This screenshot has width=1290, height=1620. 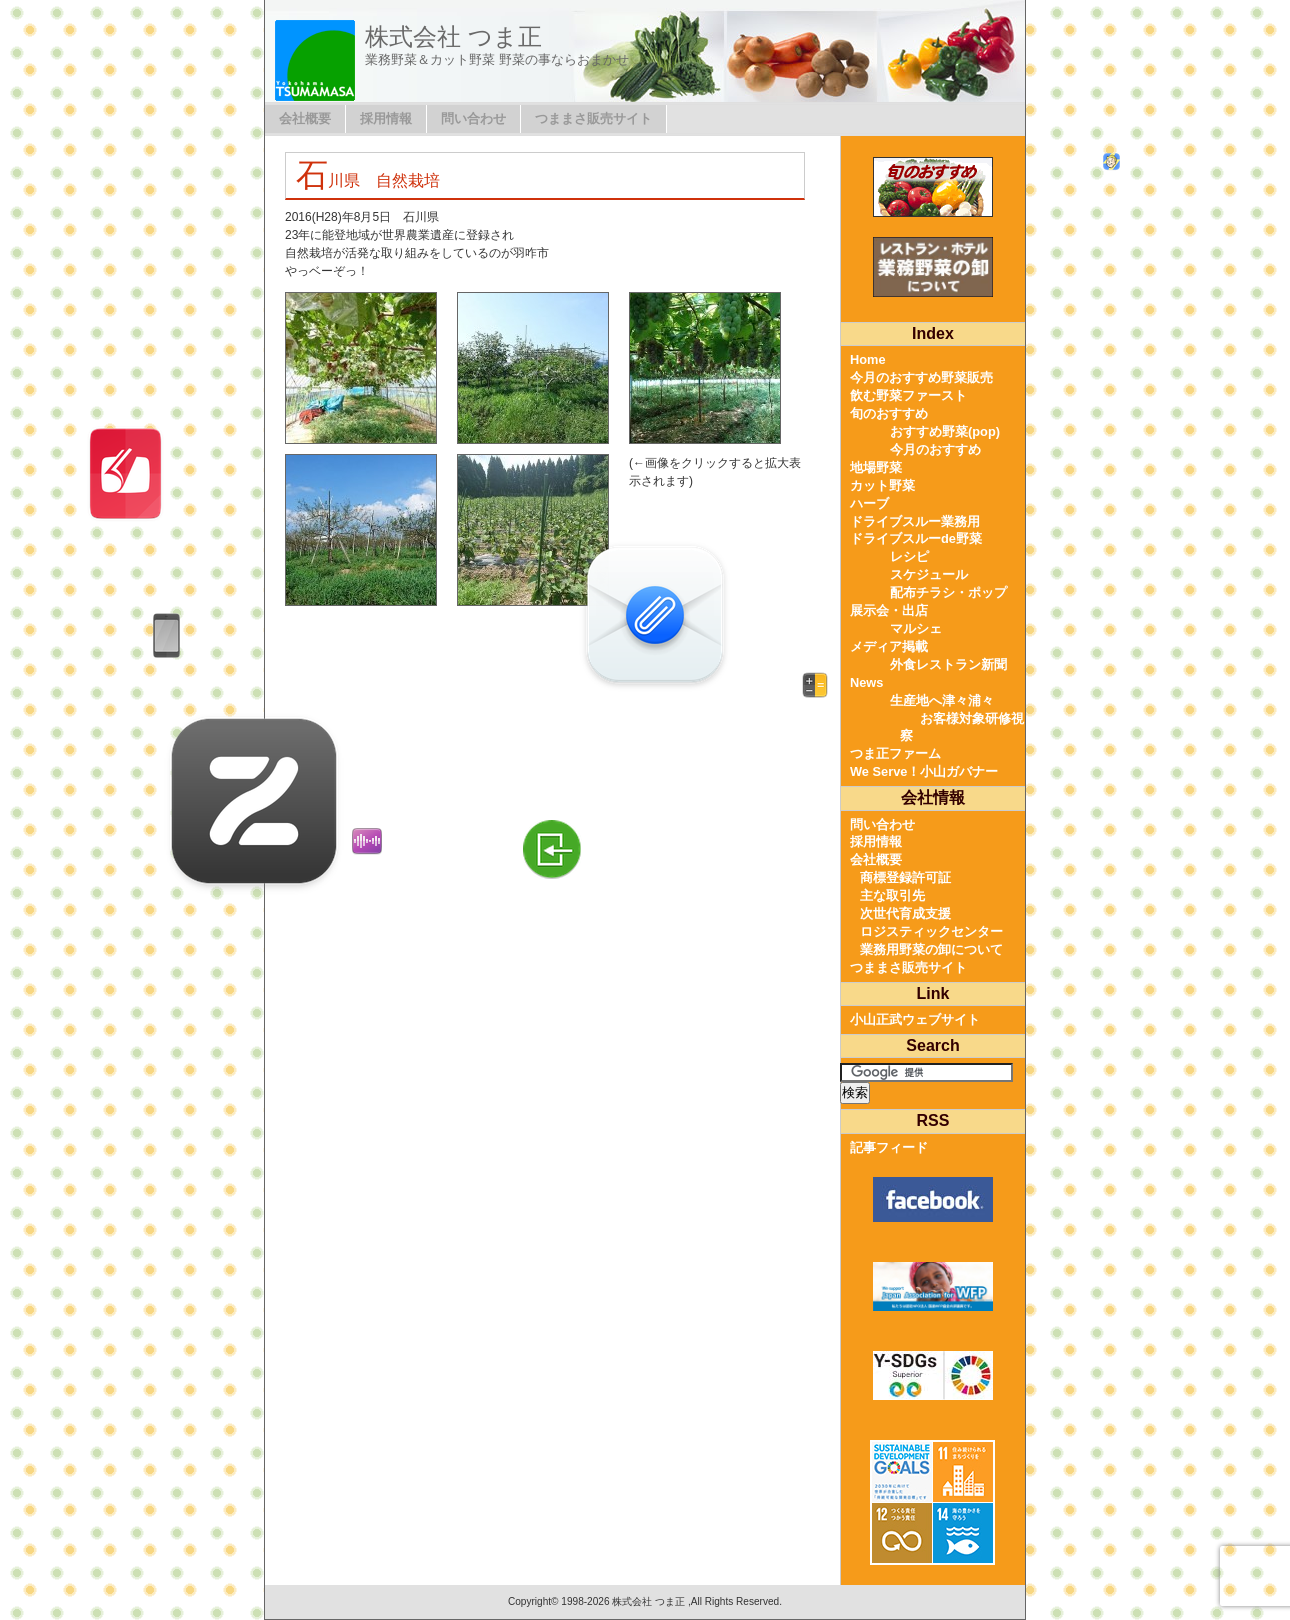 What do you see at coordinates (166, 635) in the screenshot?
I see `indicates a mobile device or smartphone` at bounding box center [166, 635].